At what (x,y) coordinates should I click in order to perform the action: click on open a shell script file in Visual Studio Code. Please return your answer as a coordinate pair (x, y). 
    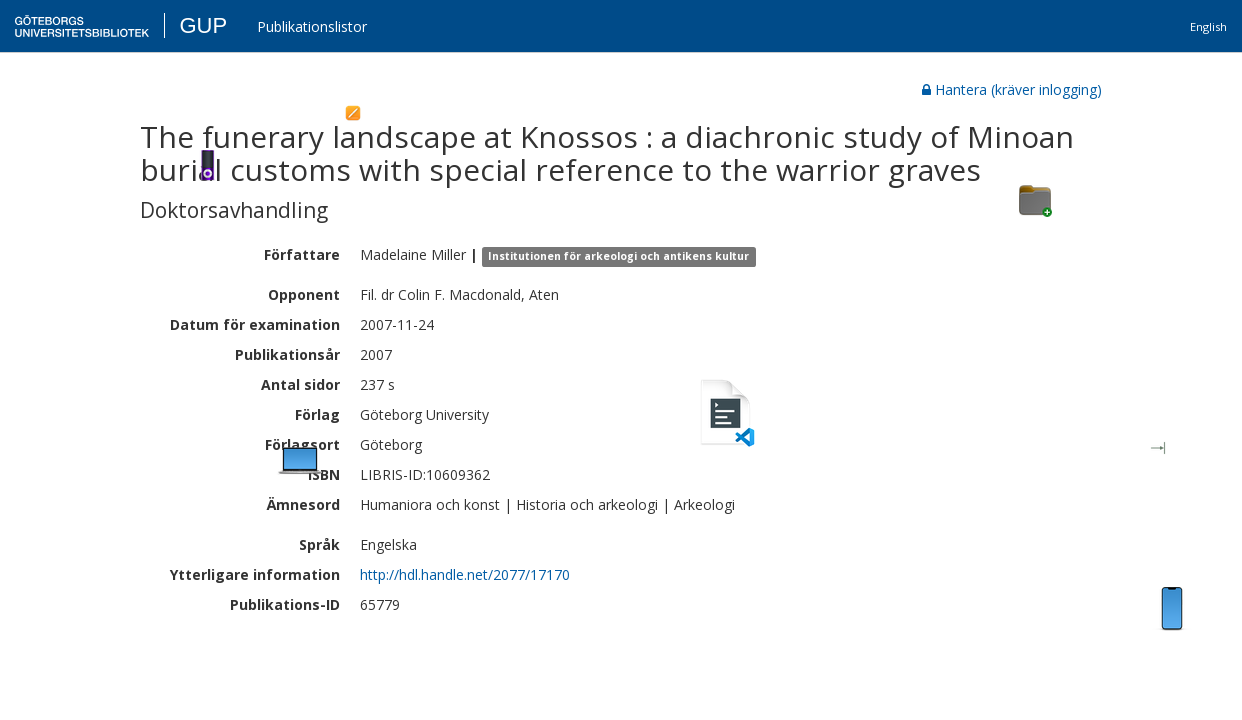
    Looking at the image, I should click on (725, 413).